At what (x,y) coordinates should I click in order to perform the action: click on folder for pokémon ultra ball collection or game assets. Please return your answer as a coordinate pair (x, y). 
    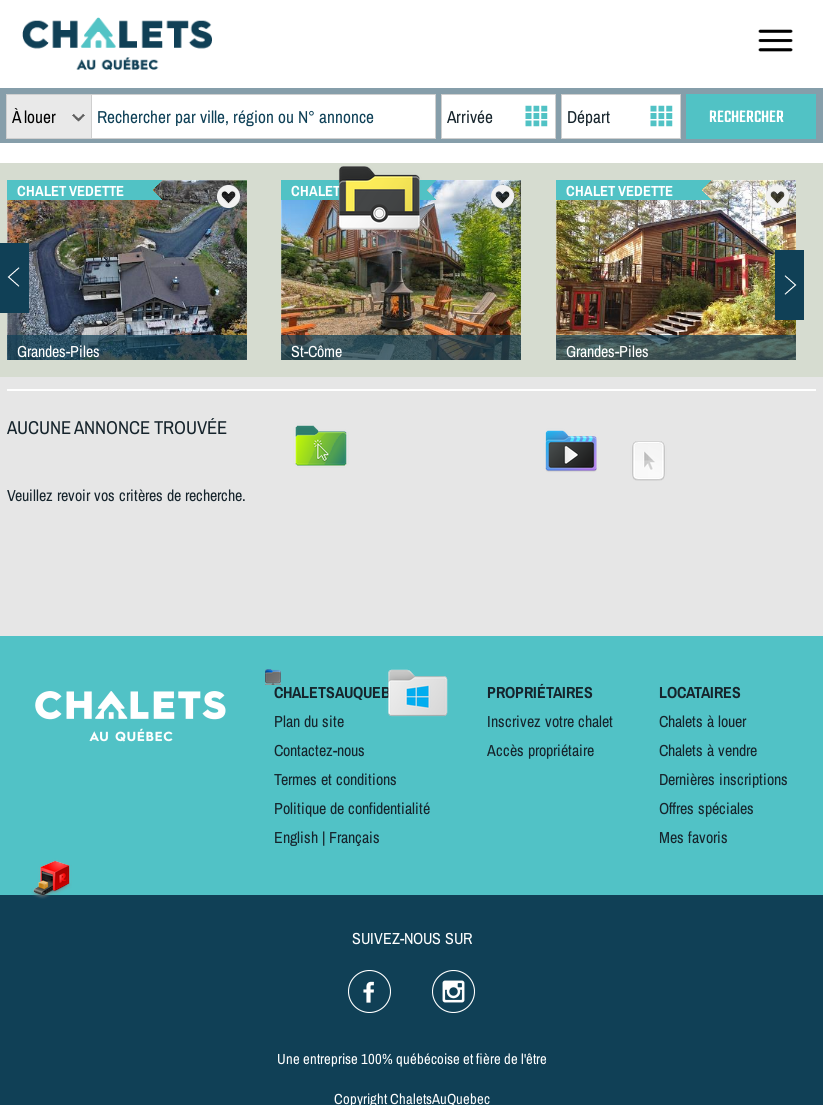
    Looking at the image, I should click on (379, 200).